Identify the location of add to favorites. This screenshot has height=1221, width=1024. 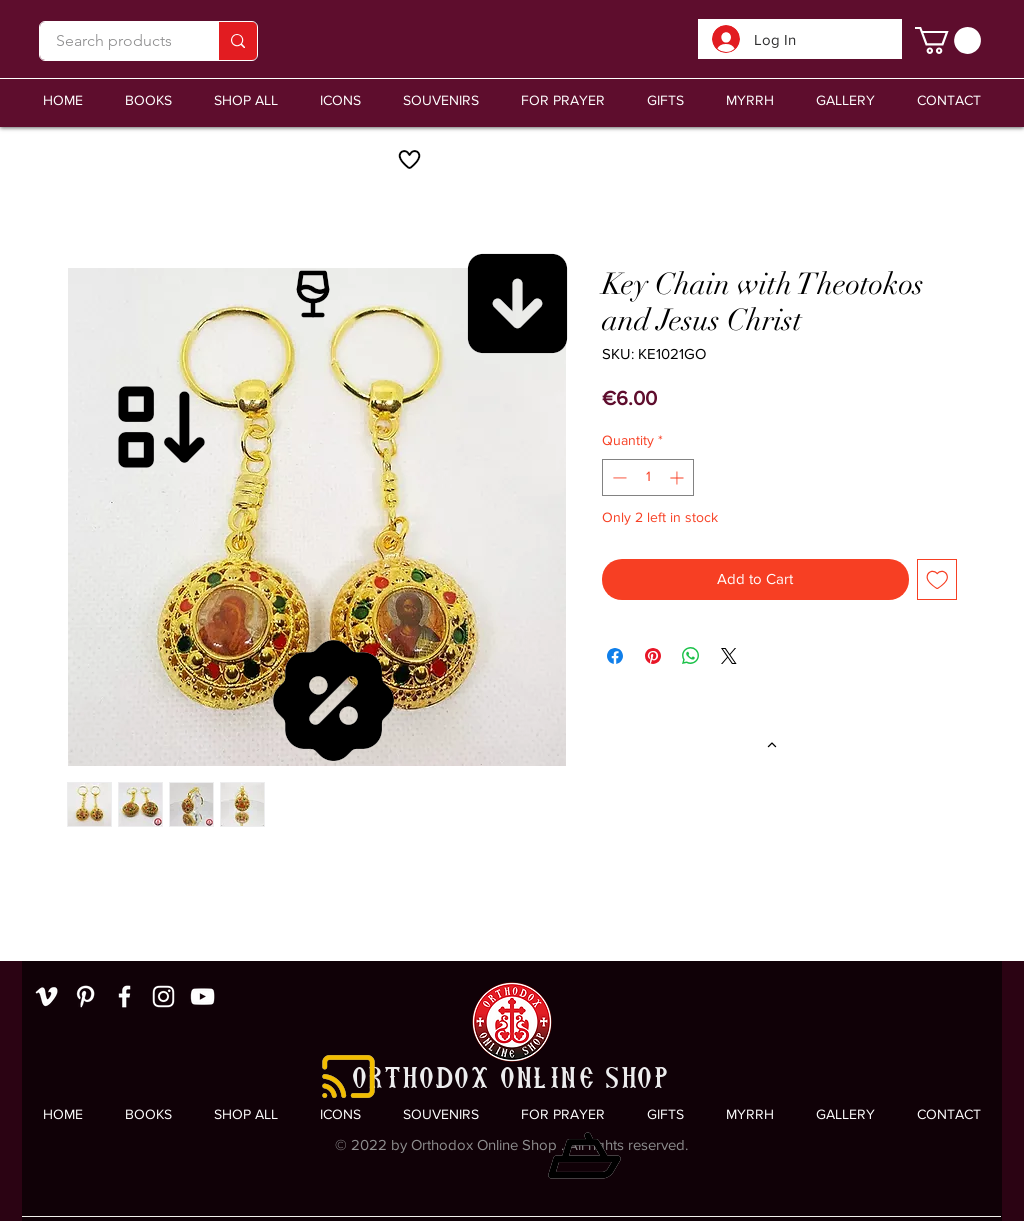
(409, 159).